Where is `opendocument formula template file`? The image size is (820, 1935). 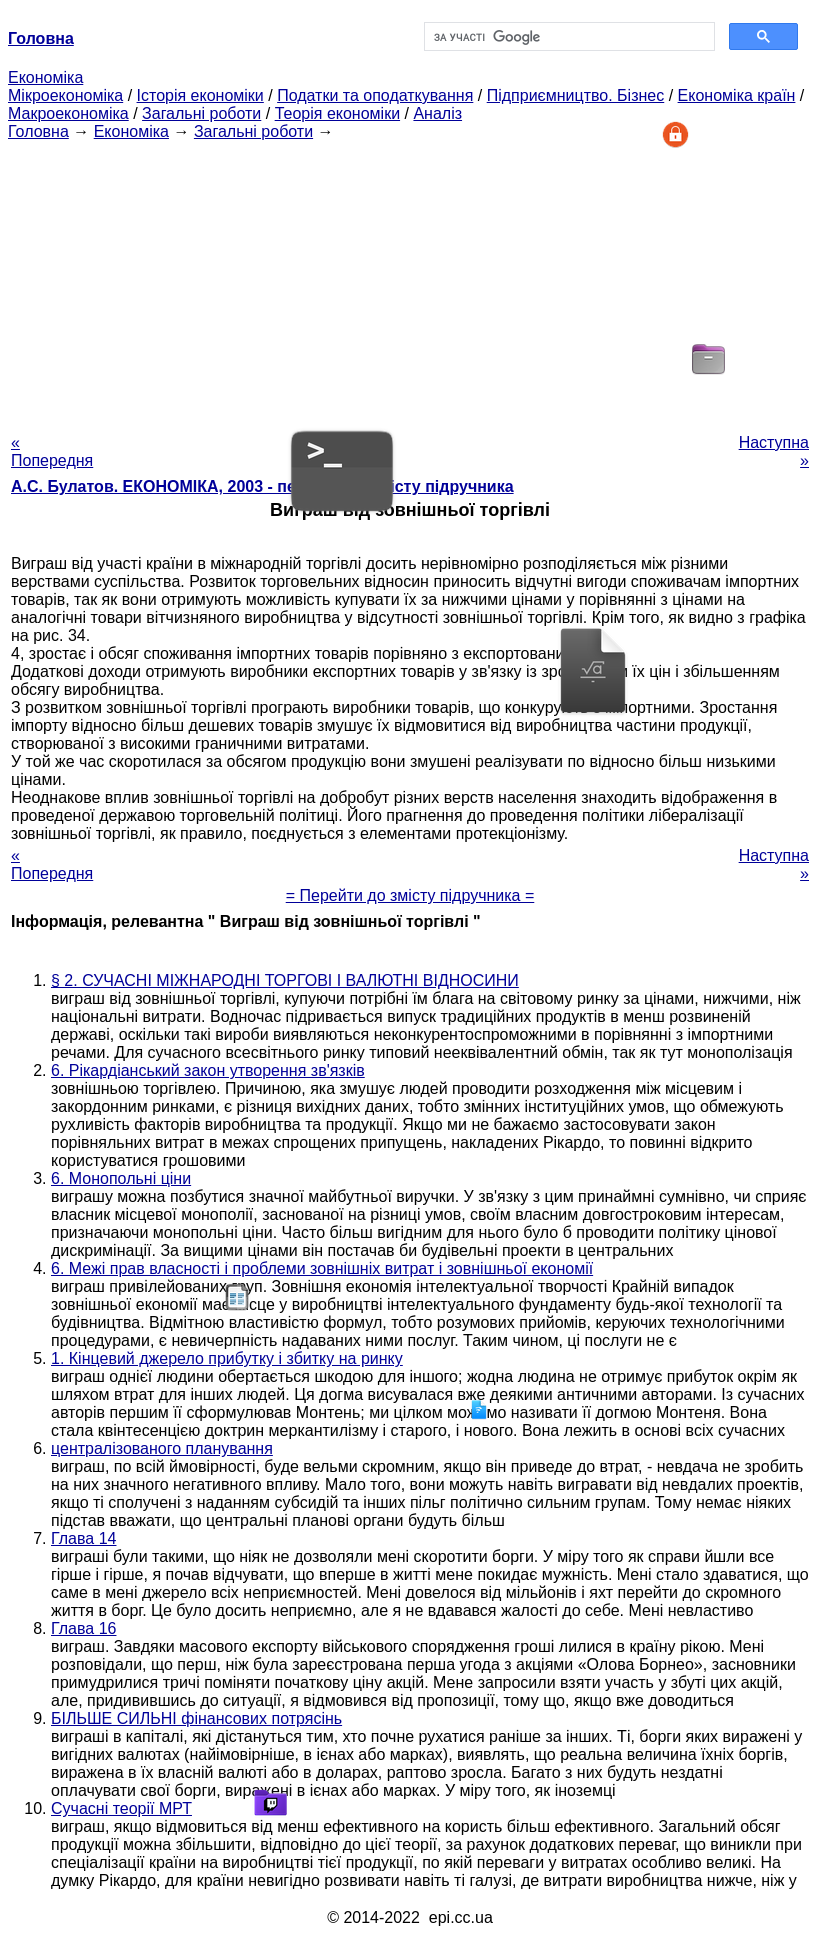
opendocument formula template file is located at coordinates (593, 672).